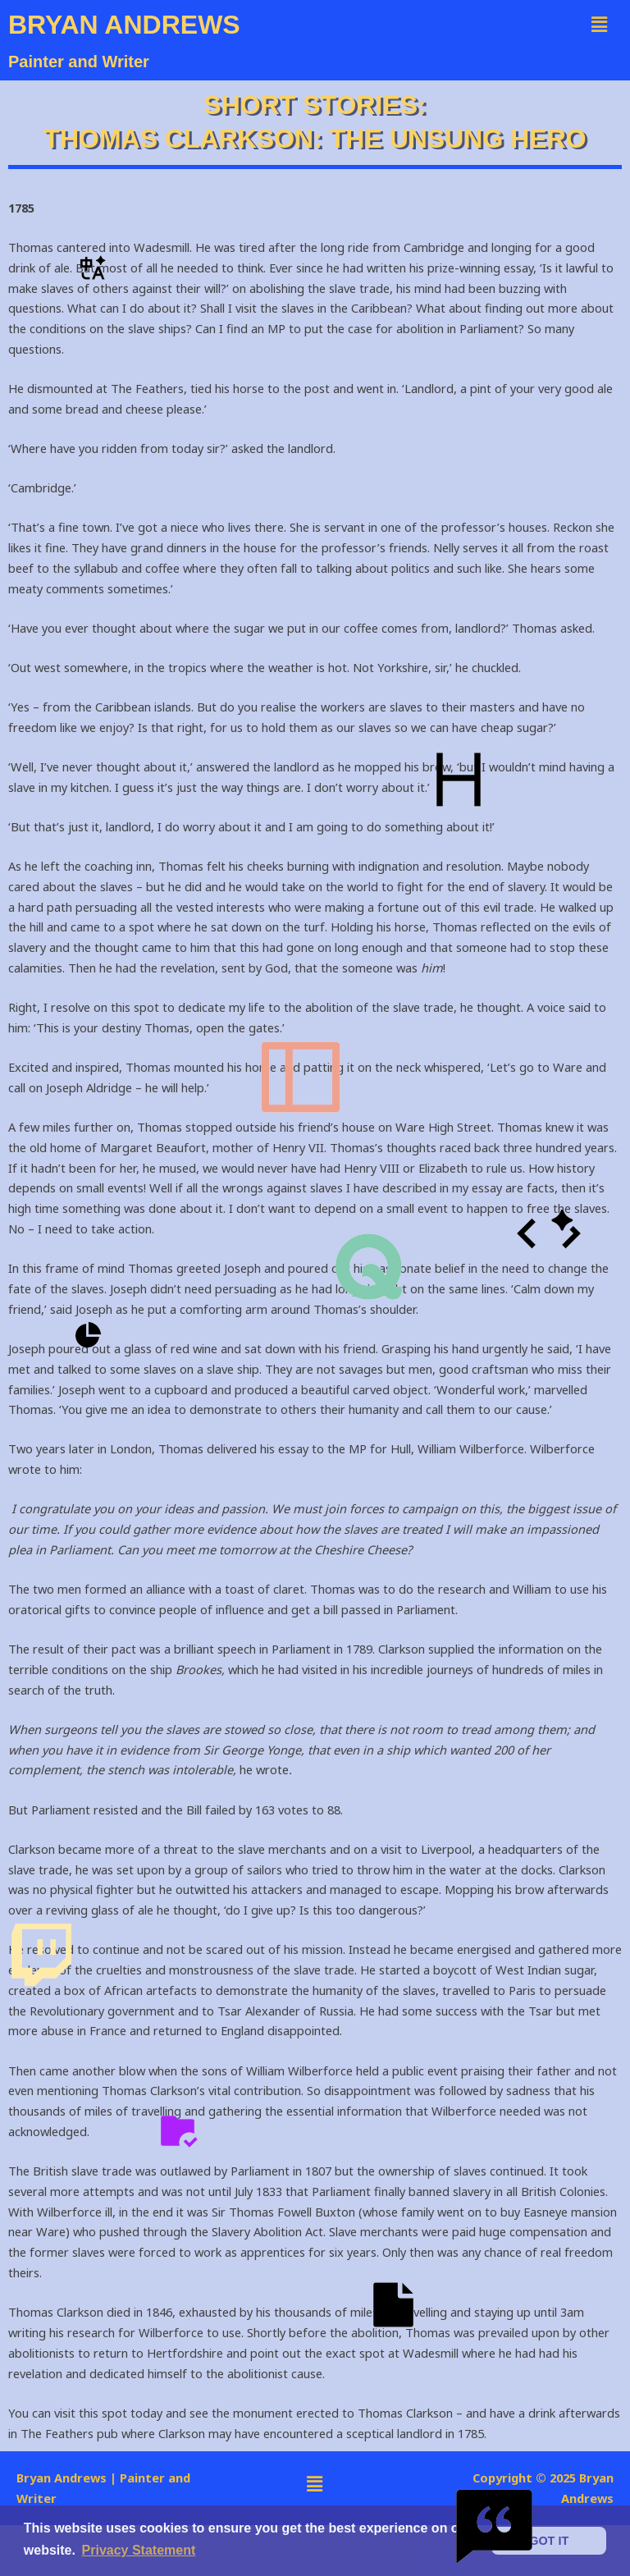 The image size is (630, 2576). I want to click on translate text using AI, so click(92, 268).